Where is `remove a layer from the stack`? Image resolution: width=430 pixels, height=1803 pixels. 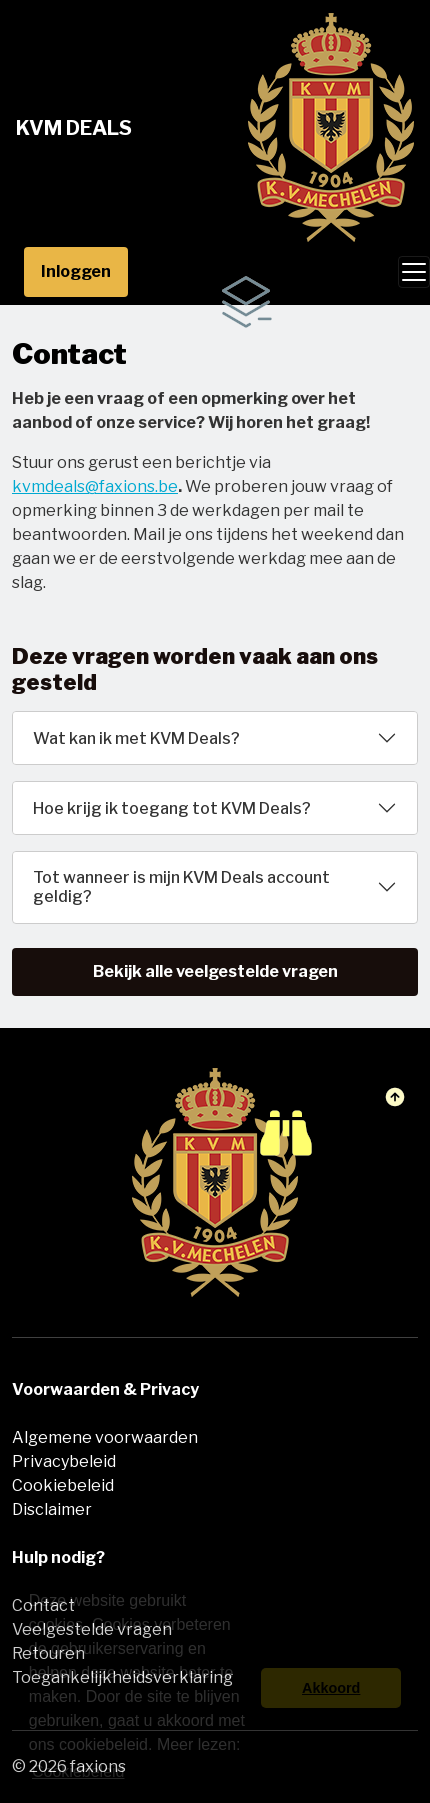
remove a layer from the stack is located at coordinates (246, 302).